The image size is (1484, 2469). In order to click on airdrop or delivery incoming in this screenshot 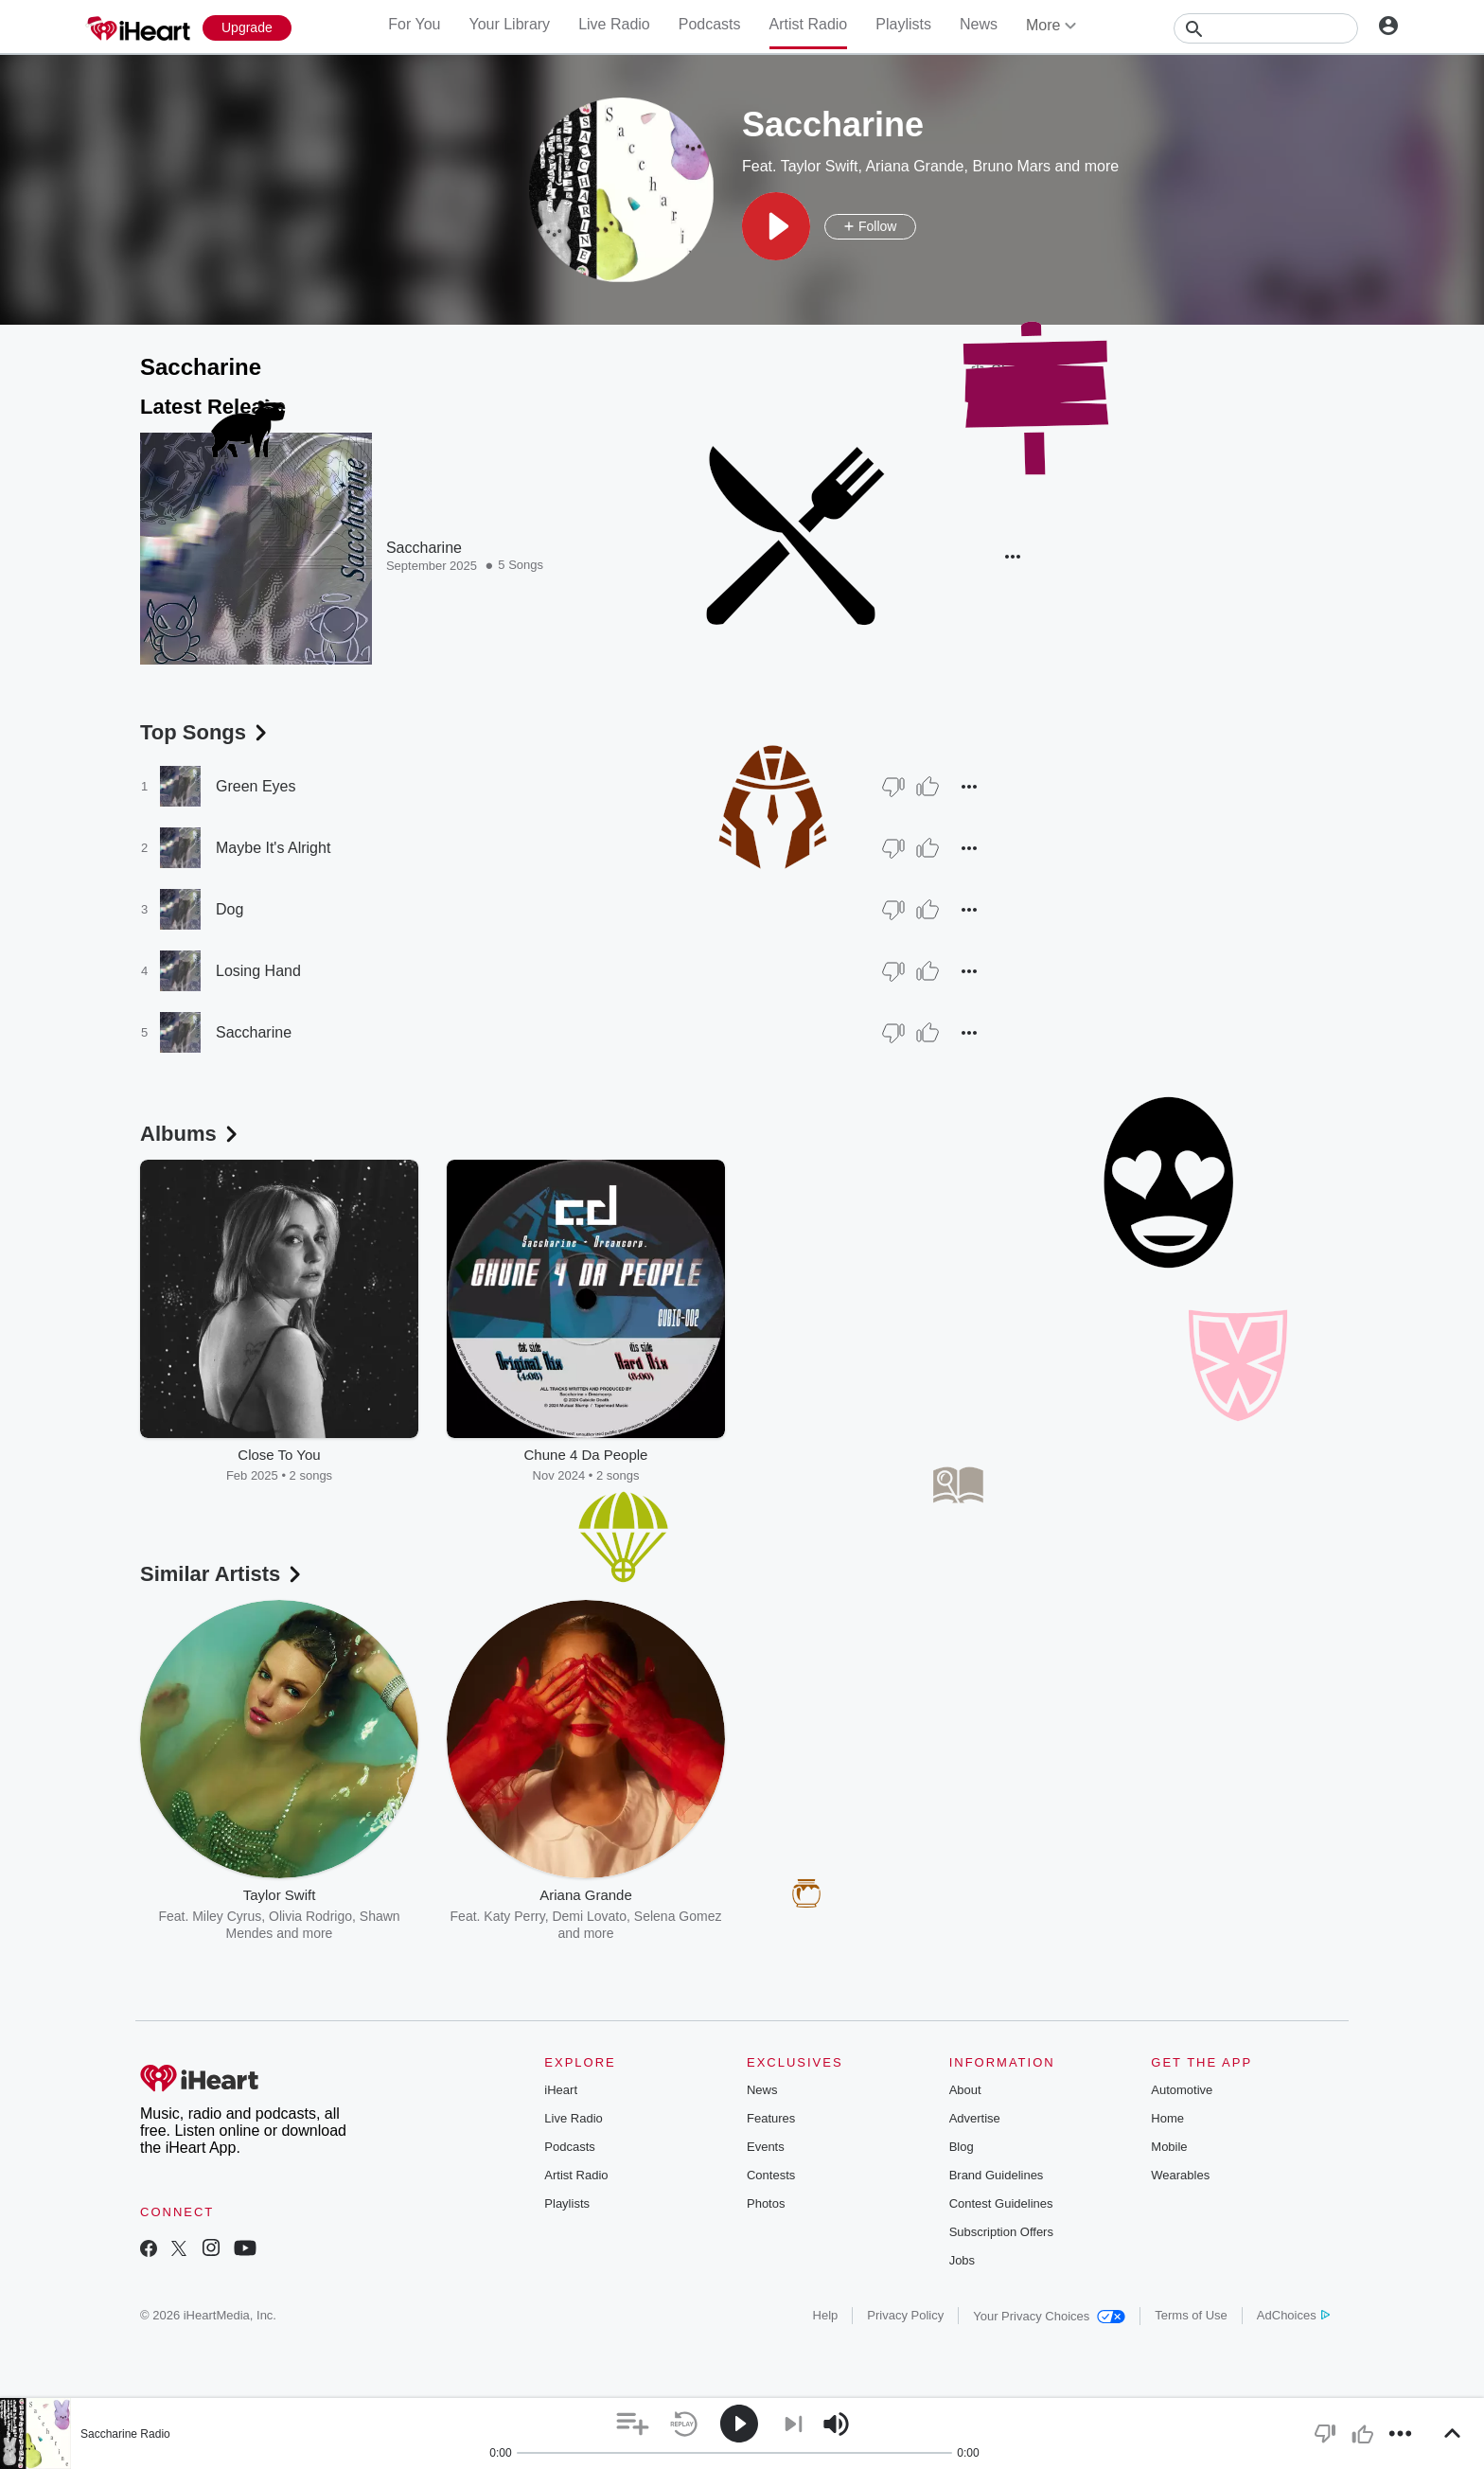, I will do `click(623, 1536)`.